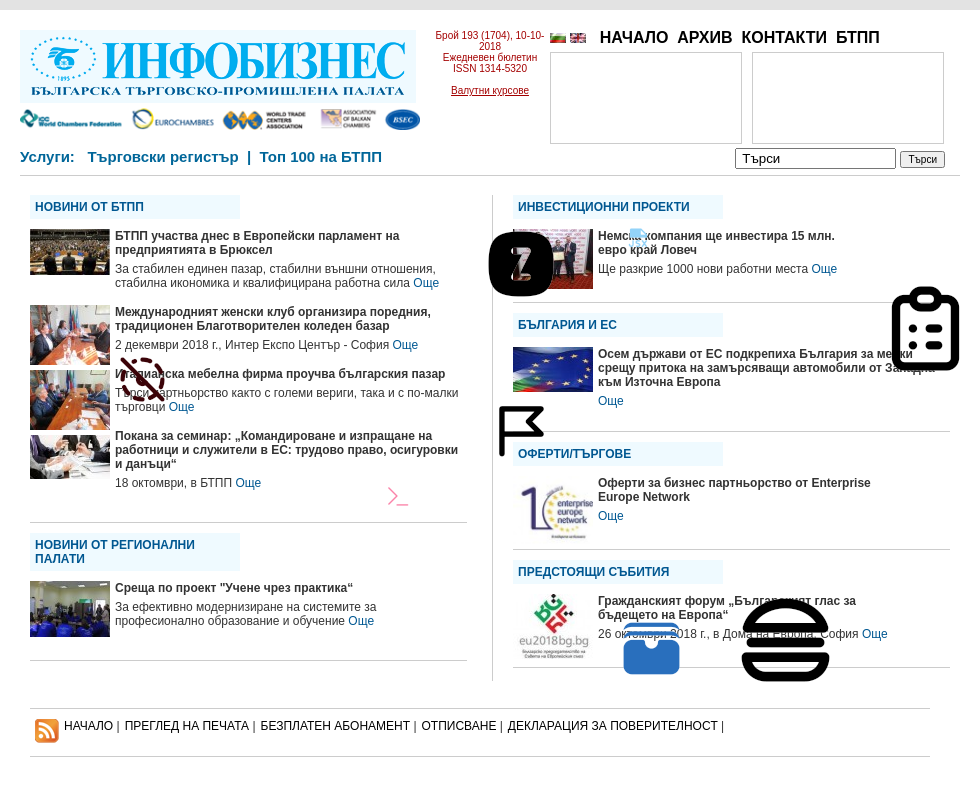 The width and height of the screenshot is (980, 811). Describe the element at coordinates (638, 238) in the screenshot. I see `a JSX file type indicator` at that location.